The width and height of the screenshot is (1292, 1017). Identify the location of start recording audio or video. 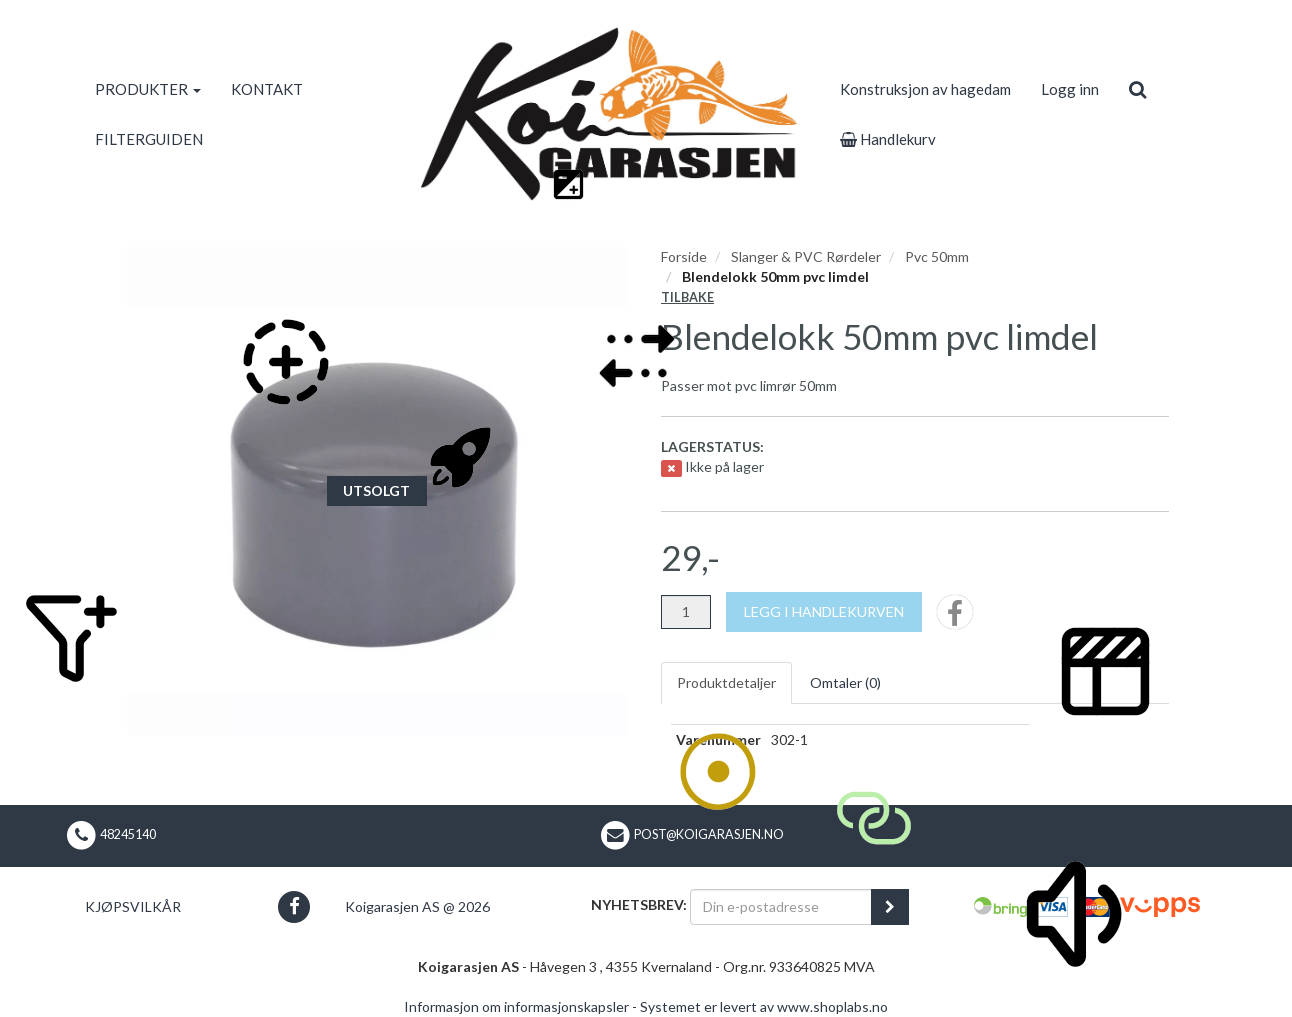
(718, 771).